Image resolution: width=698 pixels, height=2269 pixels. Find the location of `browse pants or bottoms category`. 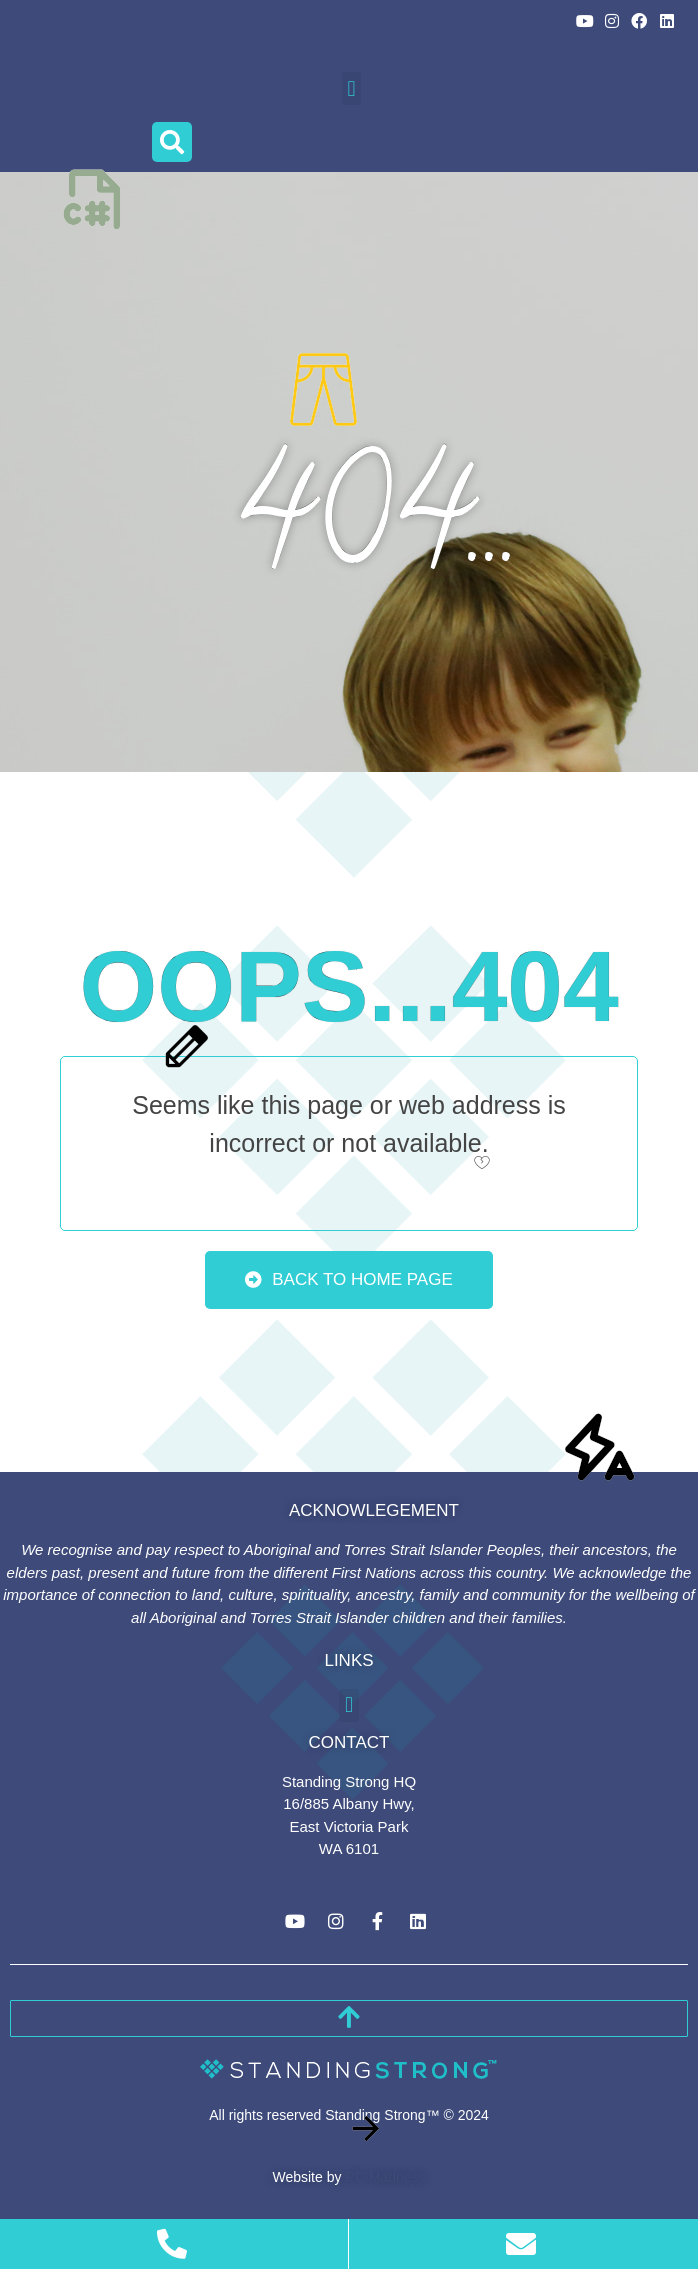

browse pants or bottoms category is located at coordinates (323, 389).